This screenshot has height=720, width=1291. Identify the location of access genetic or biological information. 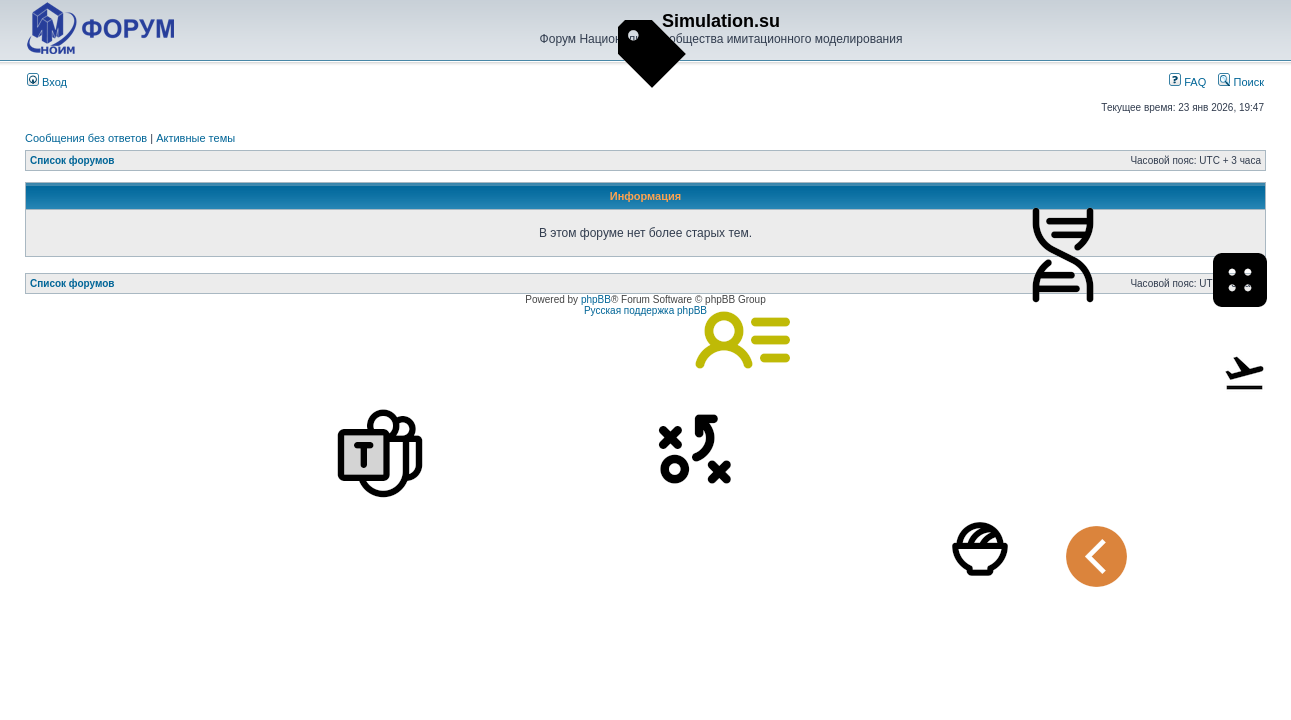
(1063, 255).